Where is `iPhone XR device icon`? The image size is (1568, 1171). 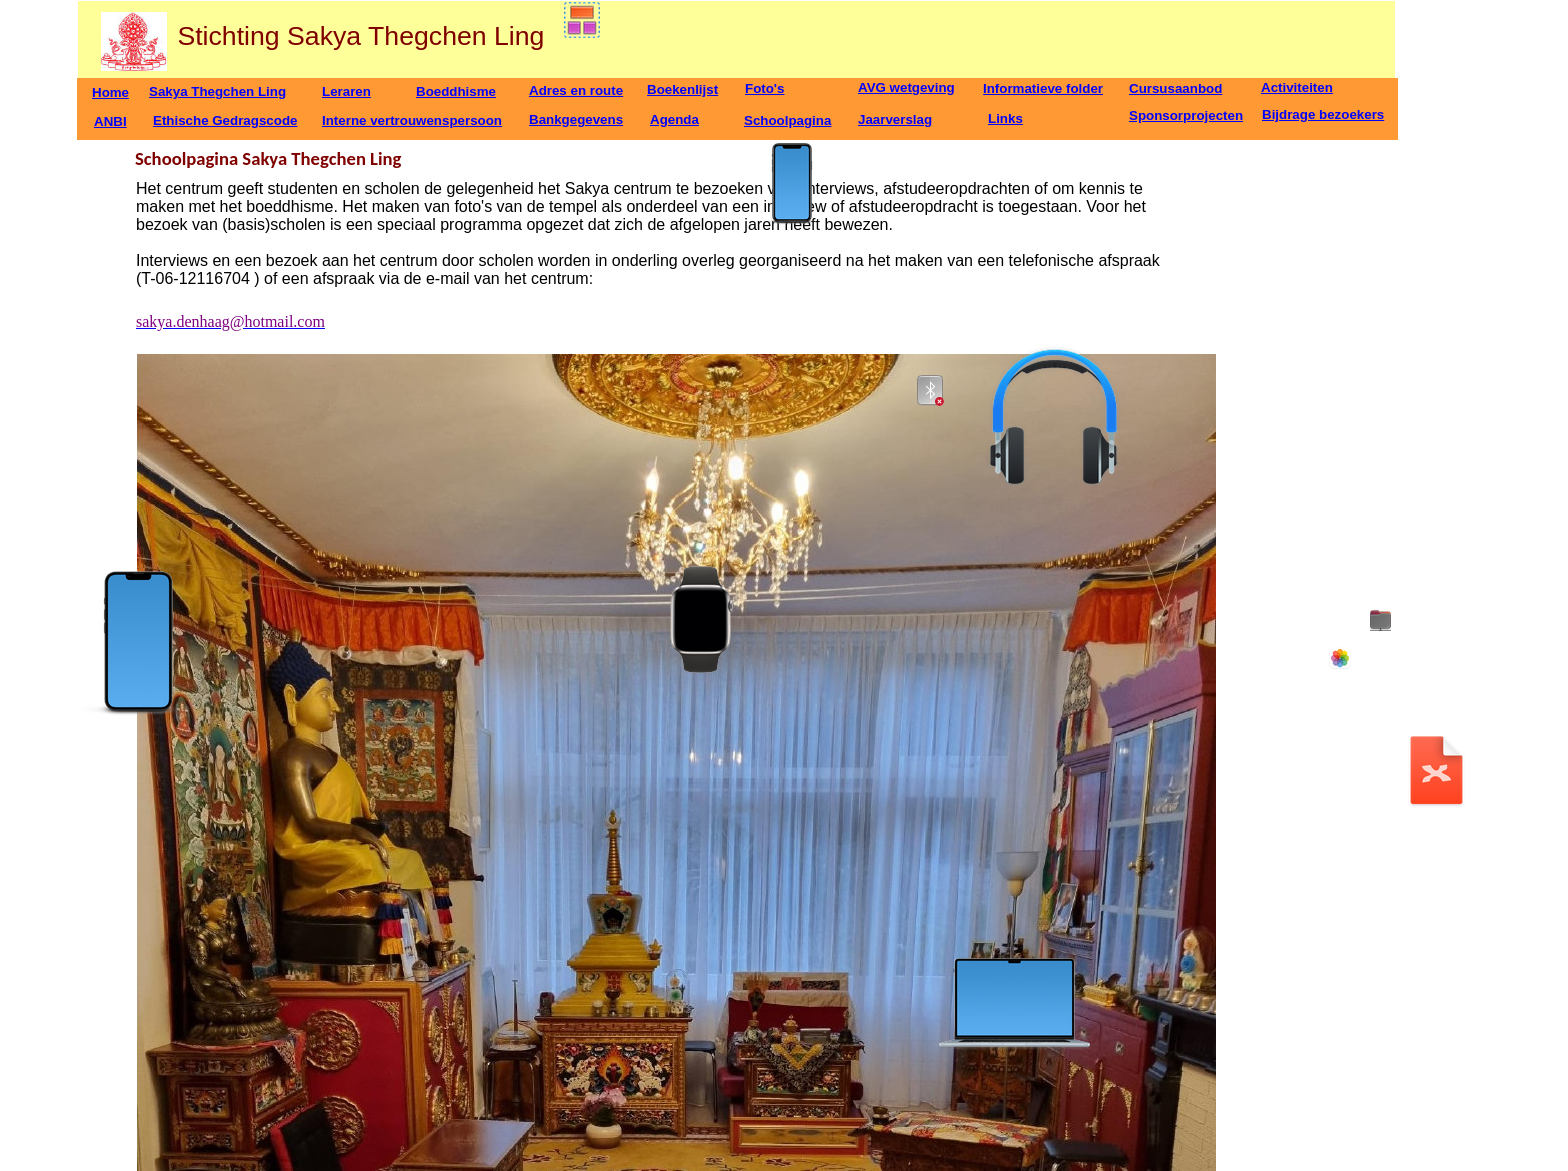 iPhone XR device icon is located at coordinates (792, 184).